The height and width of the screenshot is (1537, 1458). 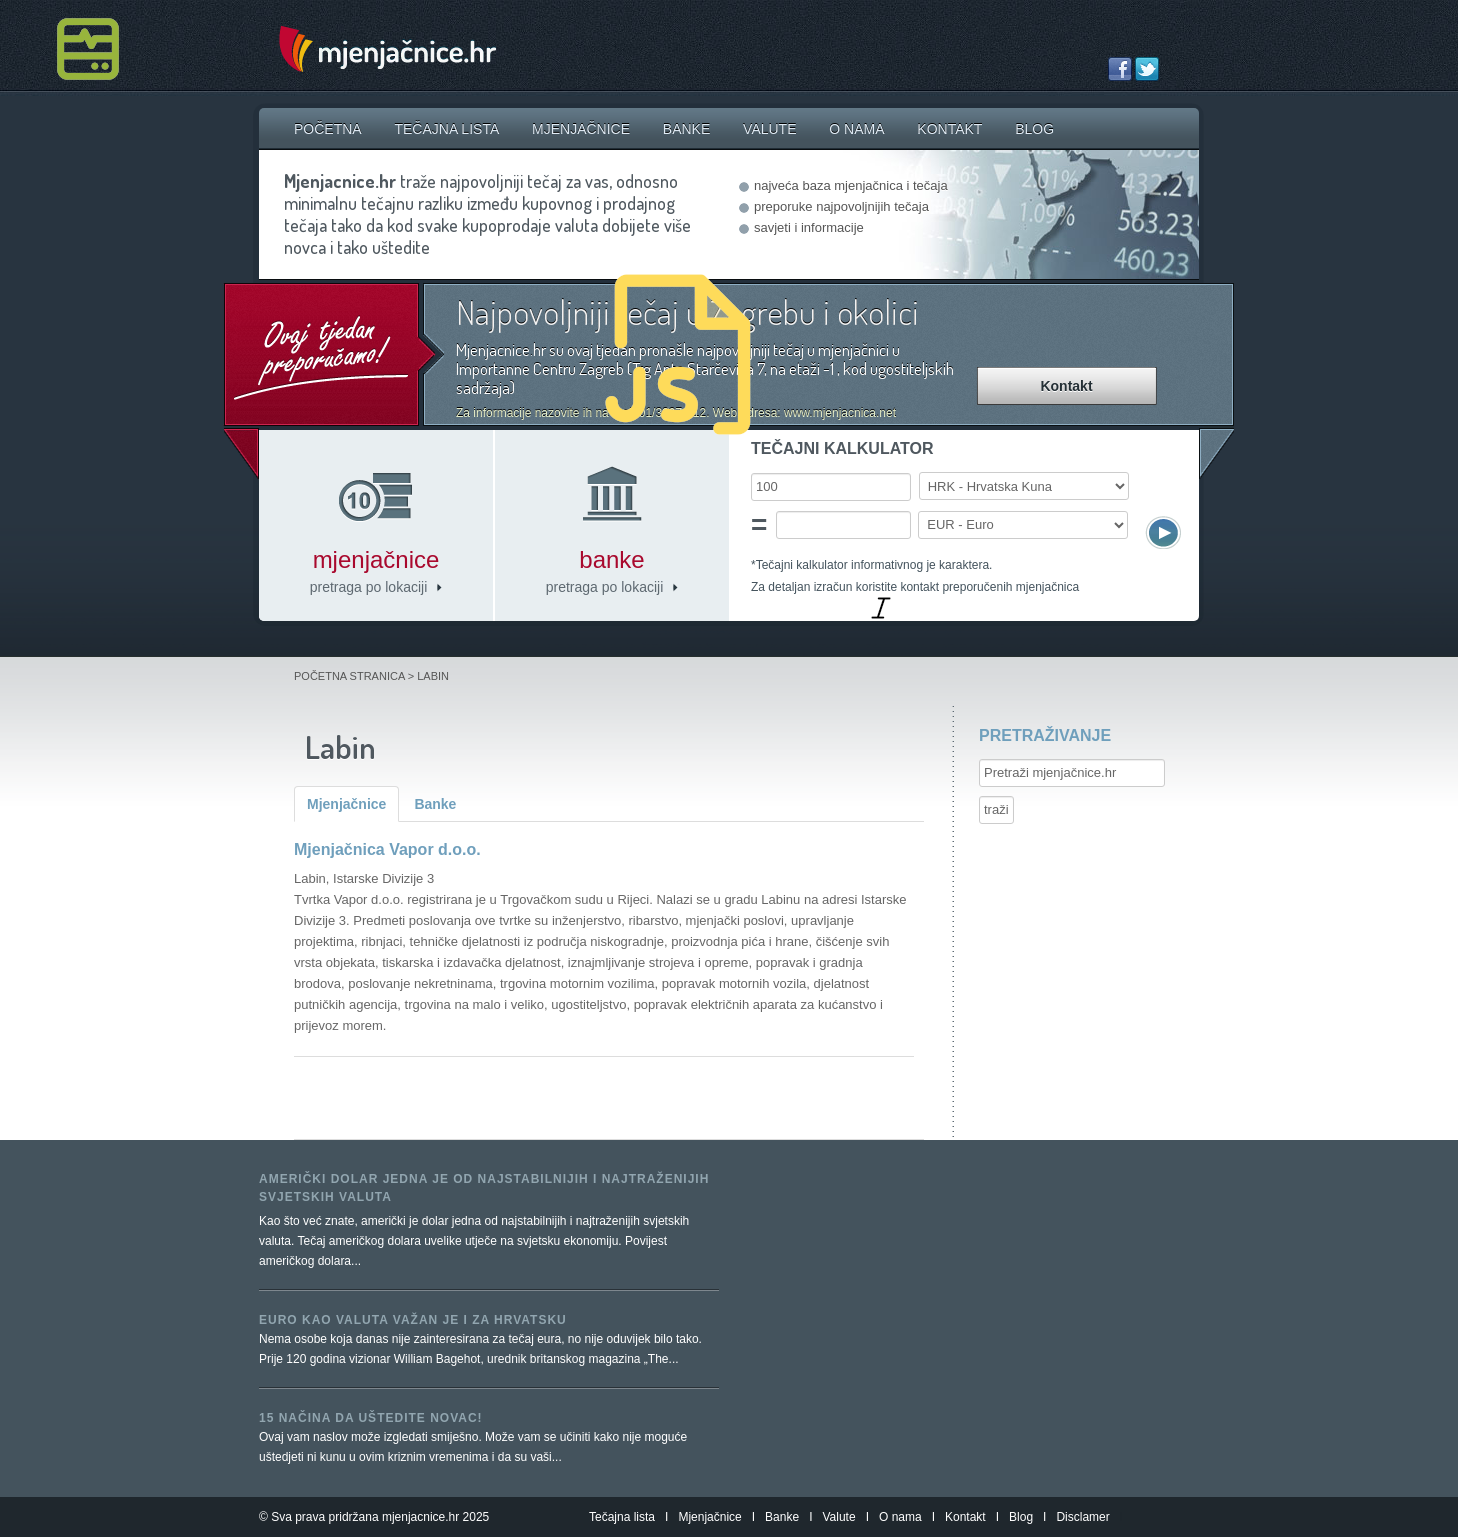 I want to click on javascript file, so click(x=682, y=354).